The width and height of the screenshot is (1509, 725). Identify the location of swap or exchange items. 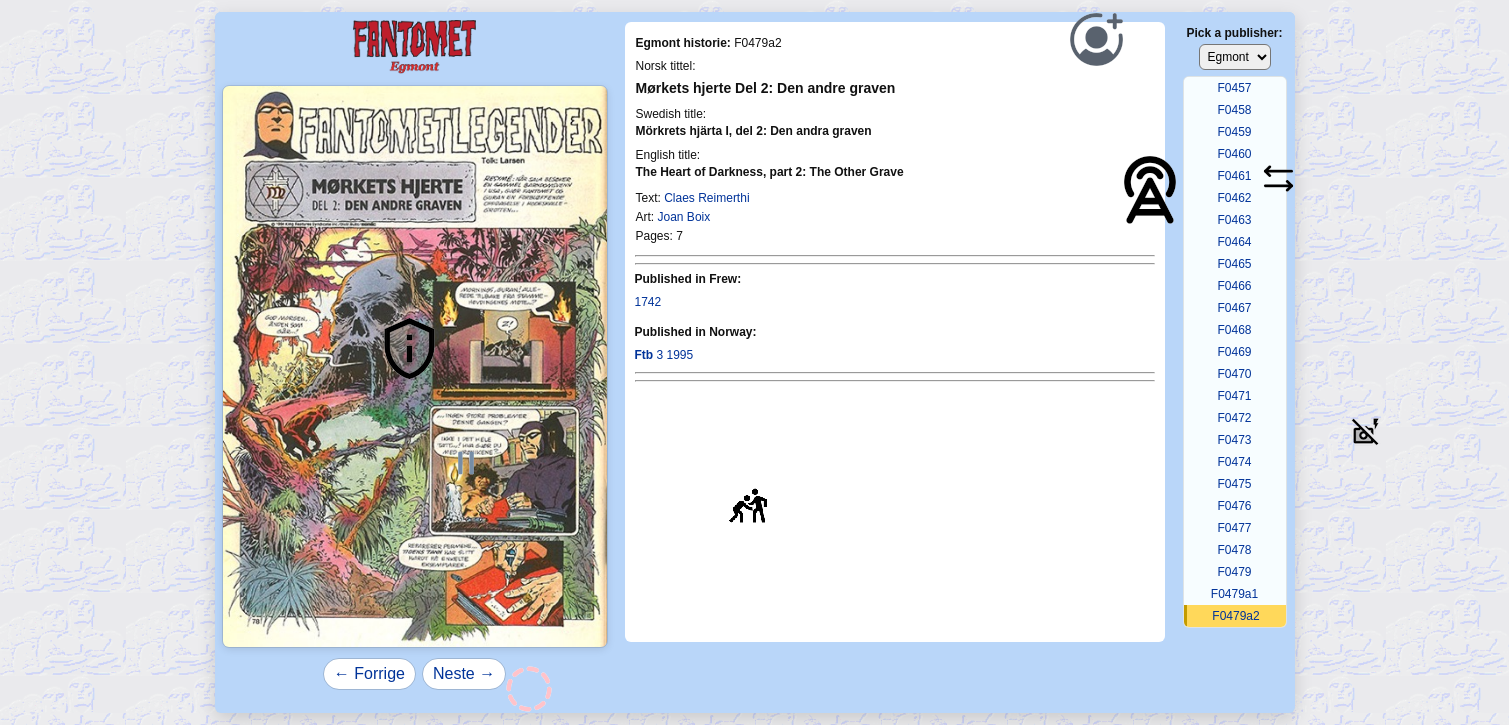
(1278, 178).